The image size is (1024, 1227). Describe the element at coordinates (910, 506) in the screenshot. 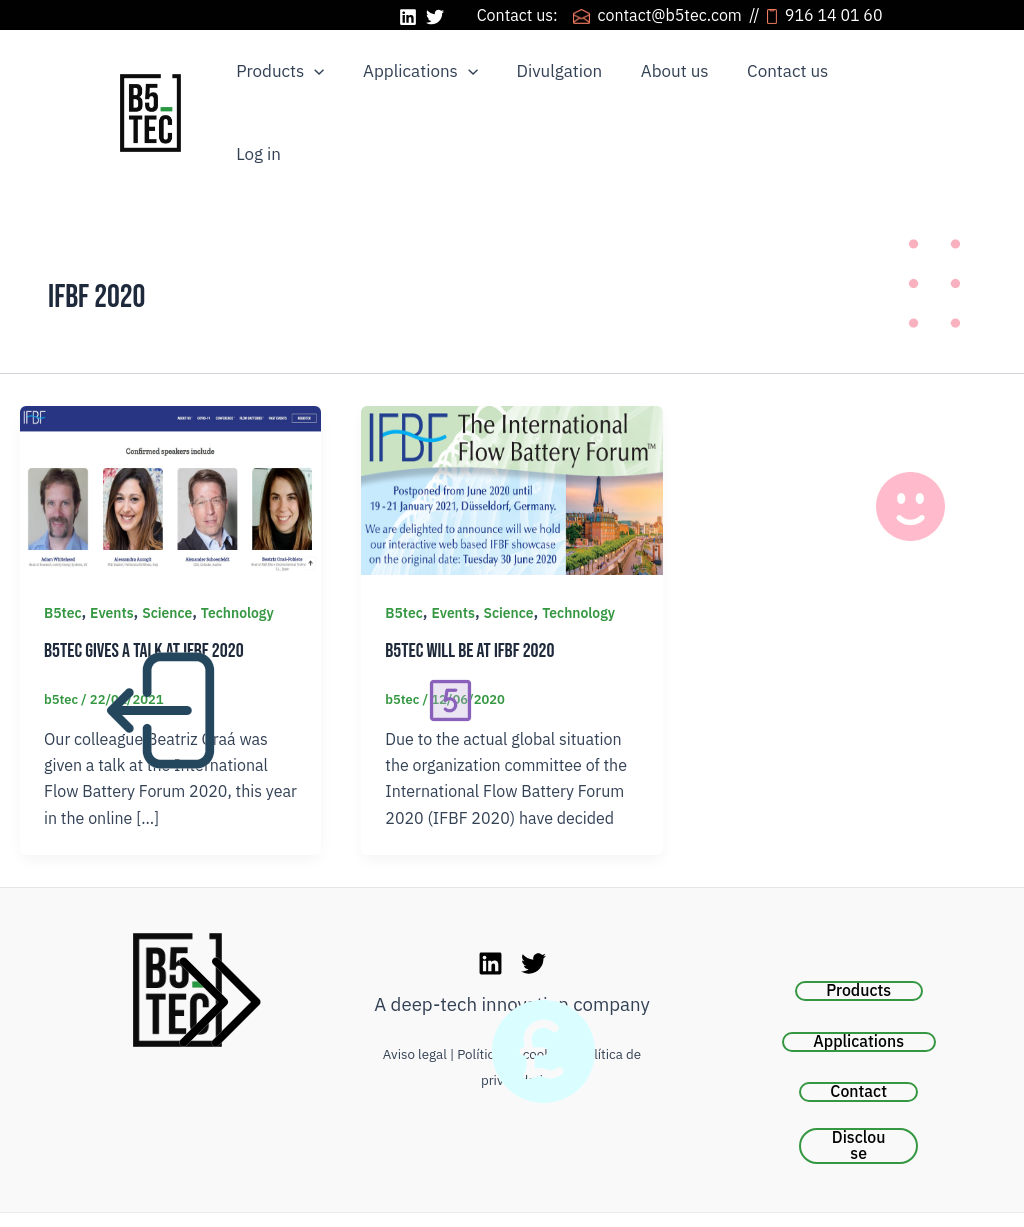

I see `add an emoji or reaction` at that location.